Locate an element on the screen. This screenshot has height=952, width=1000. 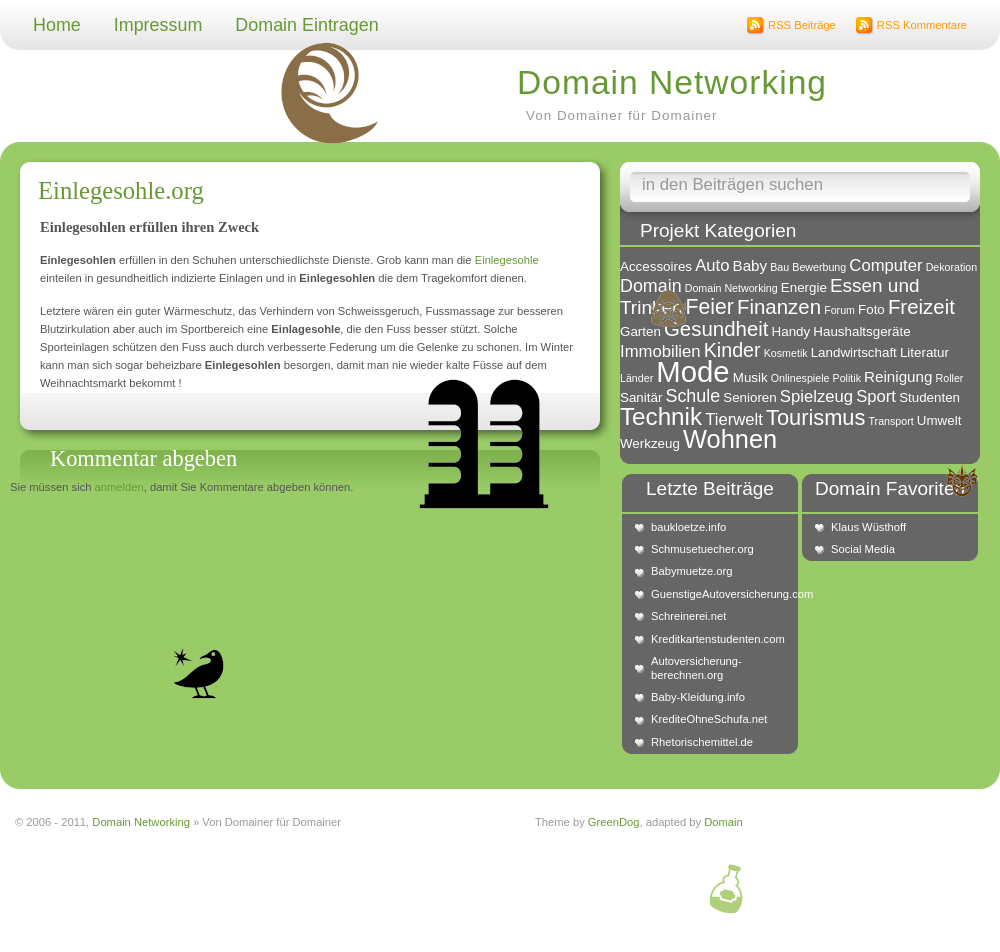
encounter a fish monster enemy is located at coordinates (962, 480).